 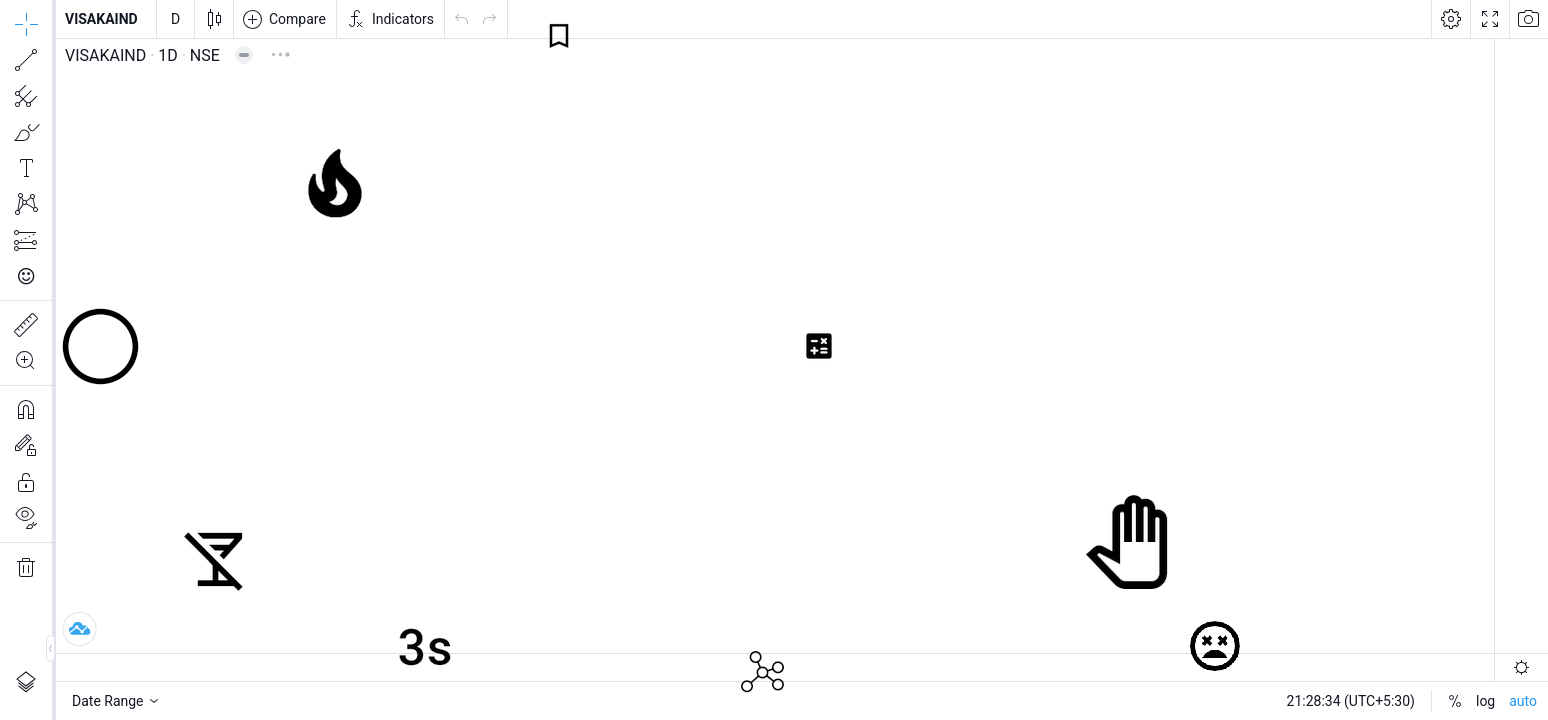 I want to click on unselected radio button option, so click(x=100, y=346).